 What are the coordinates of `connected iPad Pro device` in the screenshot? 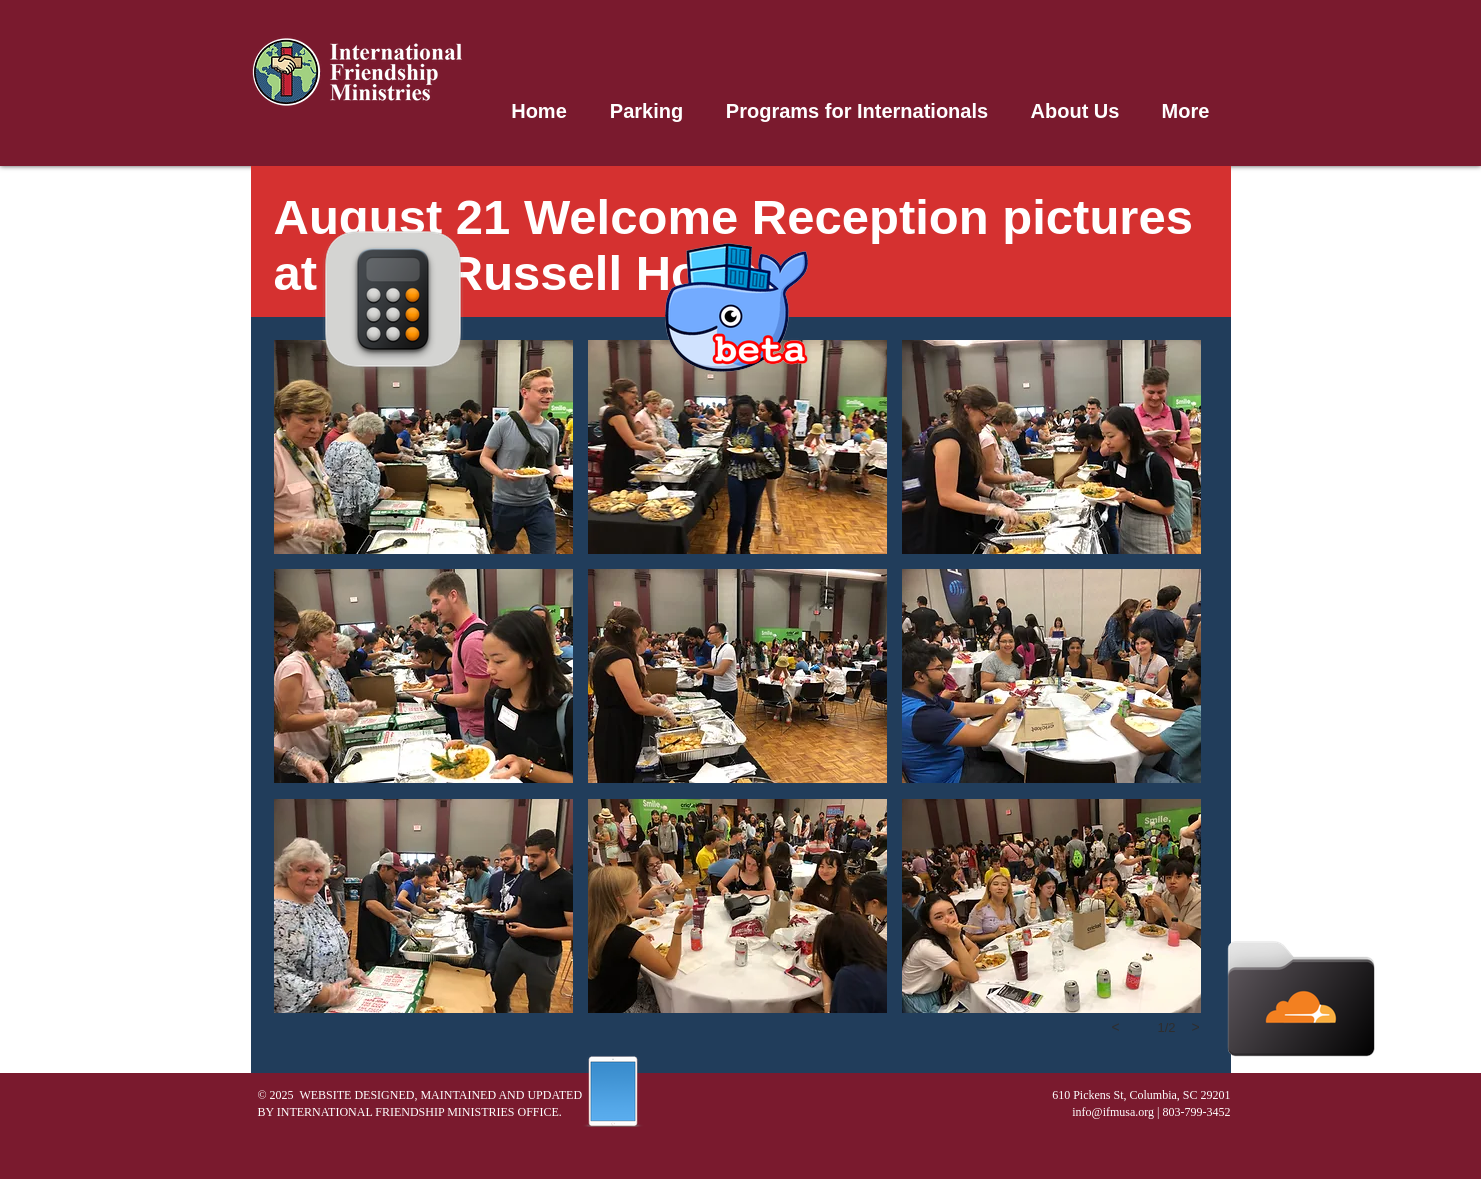 It's located at (613, 1092).